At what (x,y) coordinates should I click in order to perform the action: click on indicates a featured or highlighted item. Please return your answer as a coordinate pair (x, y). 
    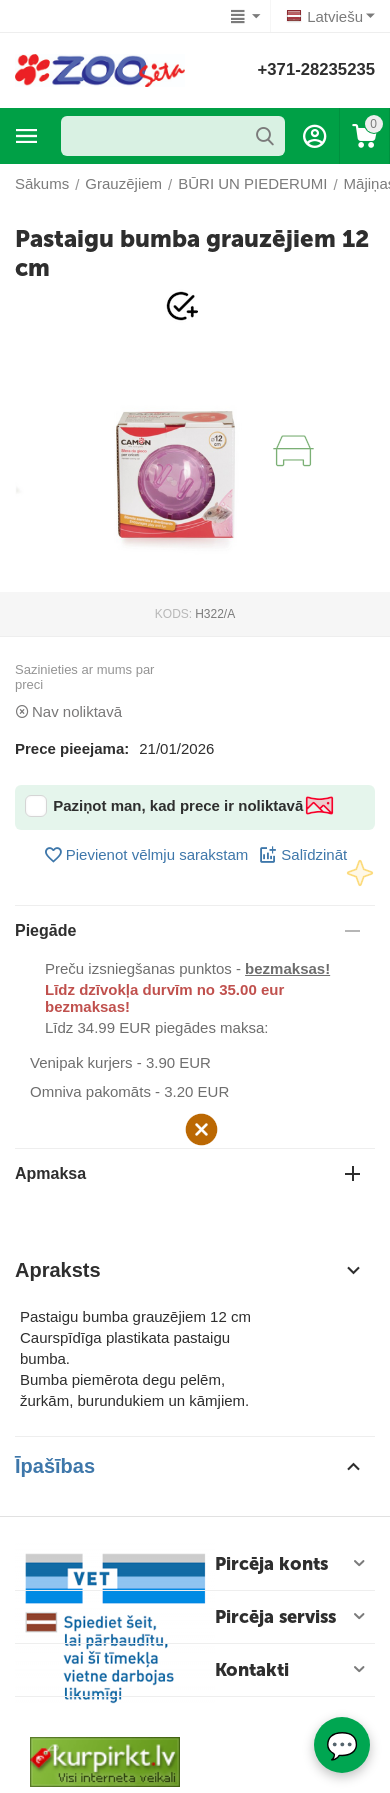
    Looking at the image, I should click on (360, 873).